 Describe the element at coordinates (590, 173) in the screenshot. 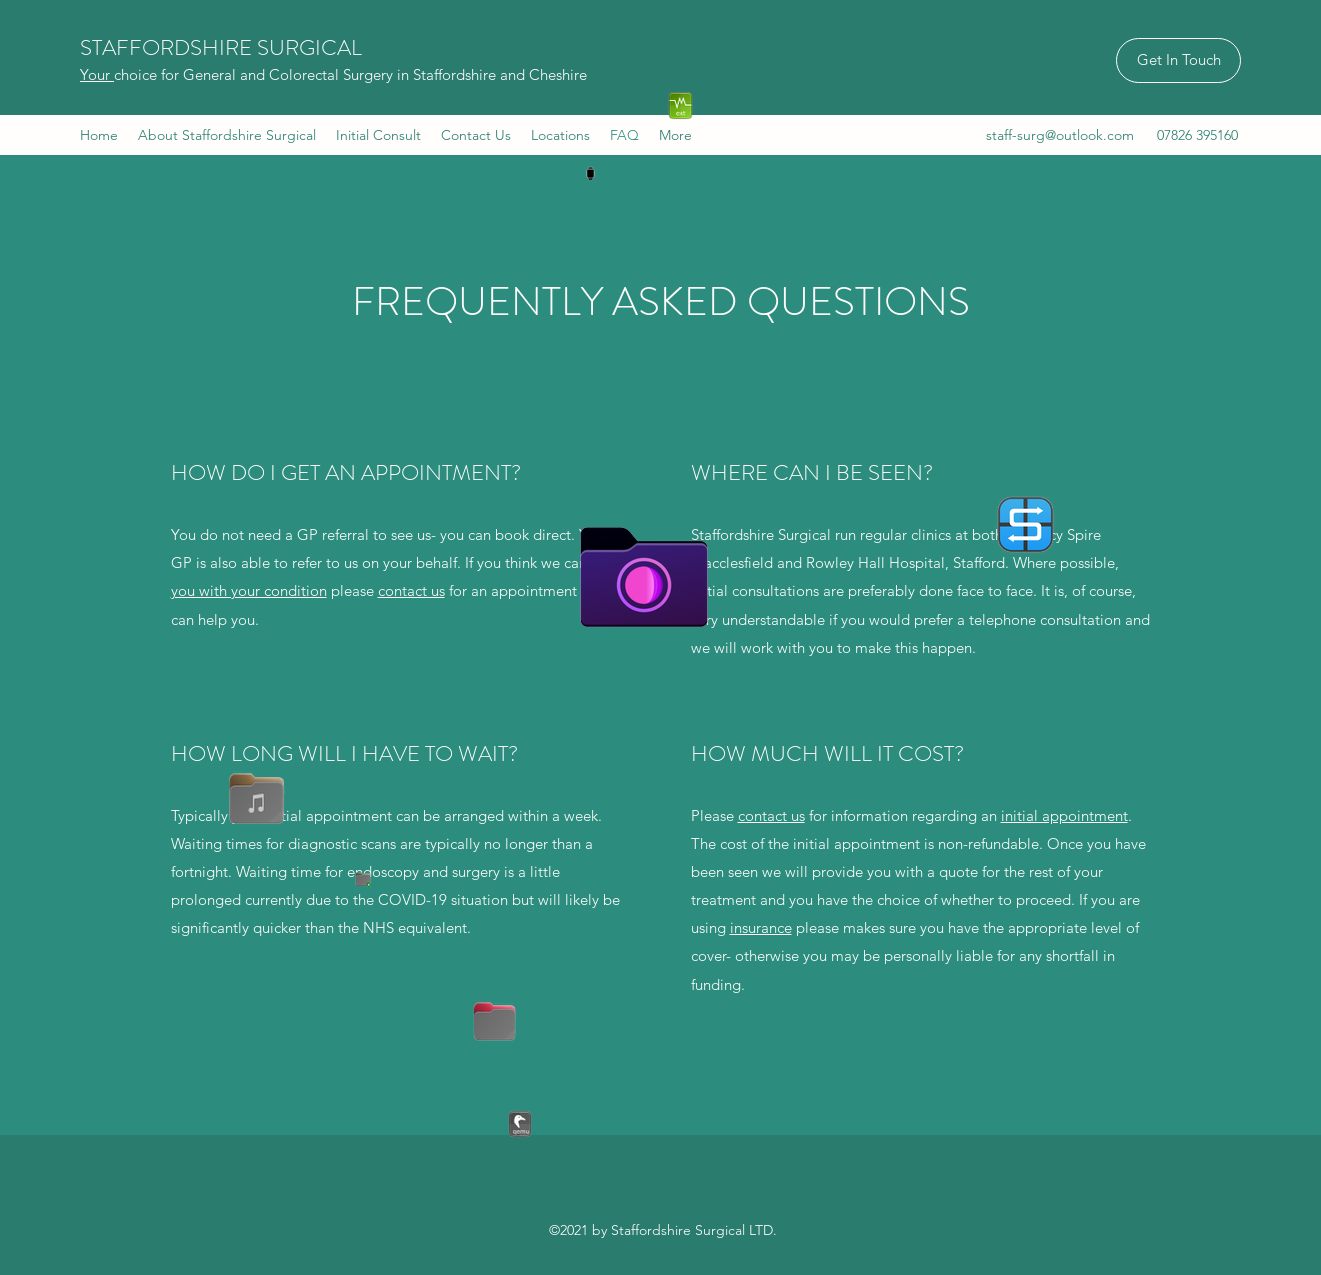

I see `apple watch series 8 device icon` at that location.